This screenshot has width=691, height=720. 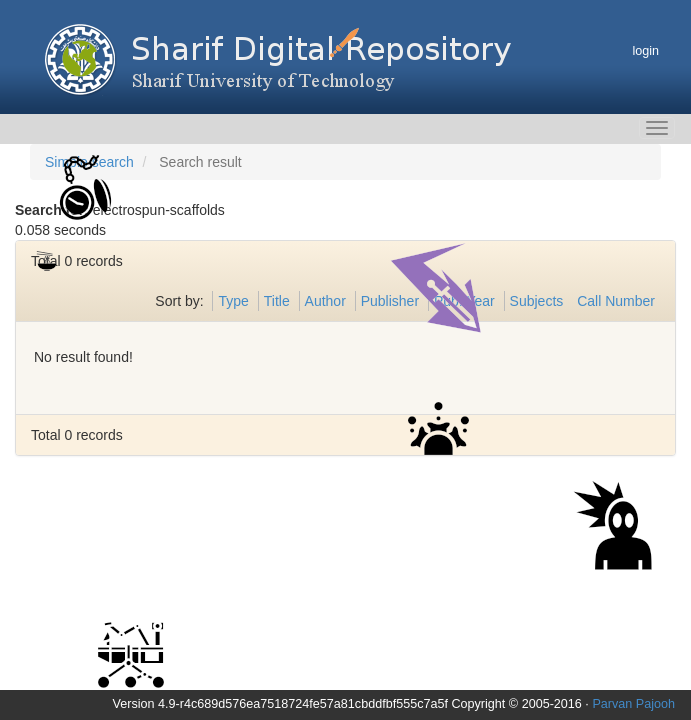 What do you see at coordinates (131, 655) in the screenshot?
I see `view mars rover mission details` at bounding box center [131, 655].